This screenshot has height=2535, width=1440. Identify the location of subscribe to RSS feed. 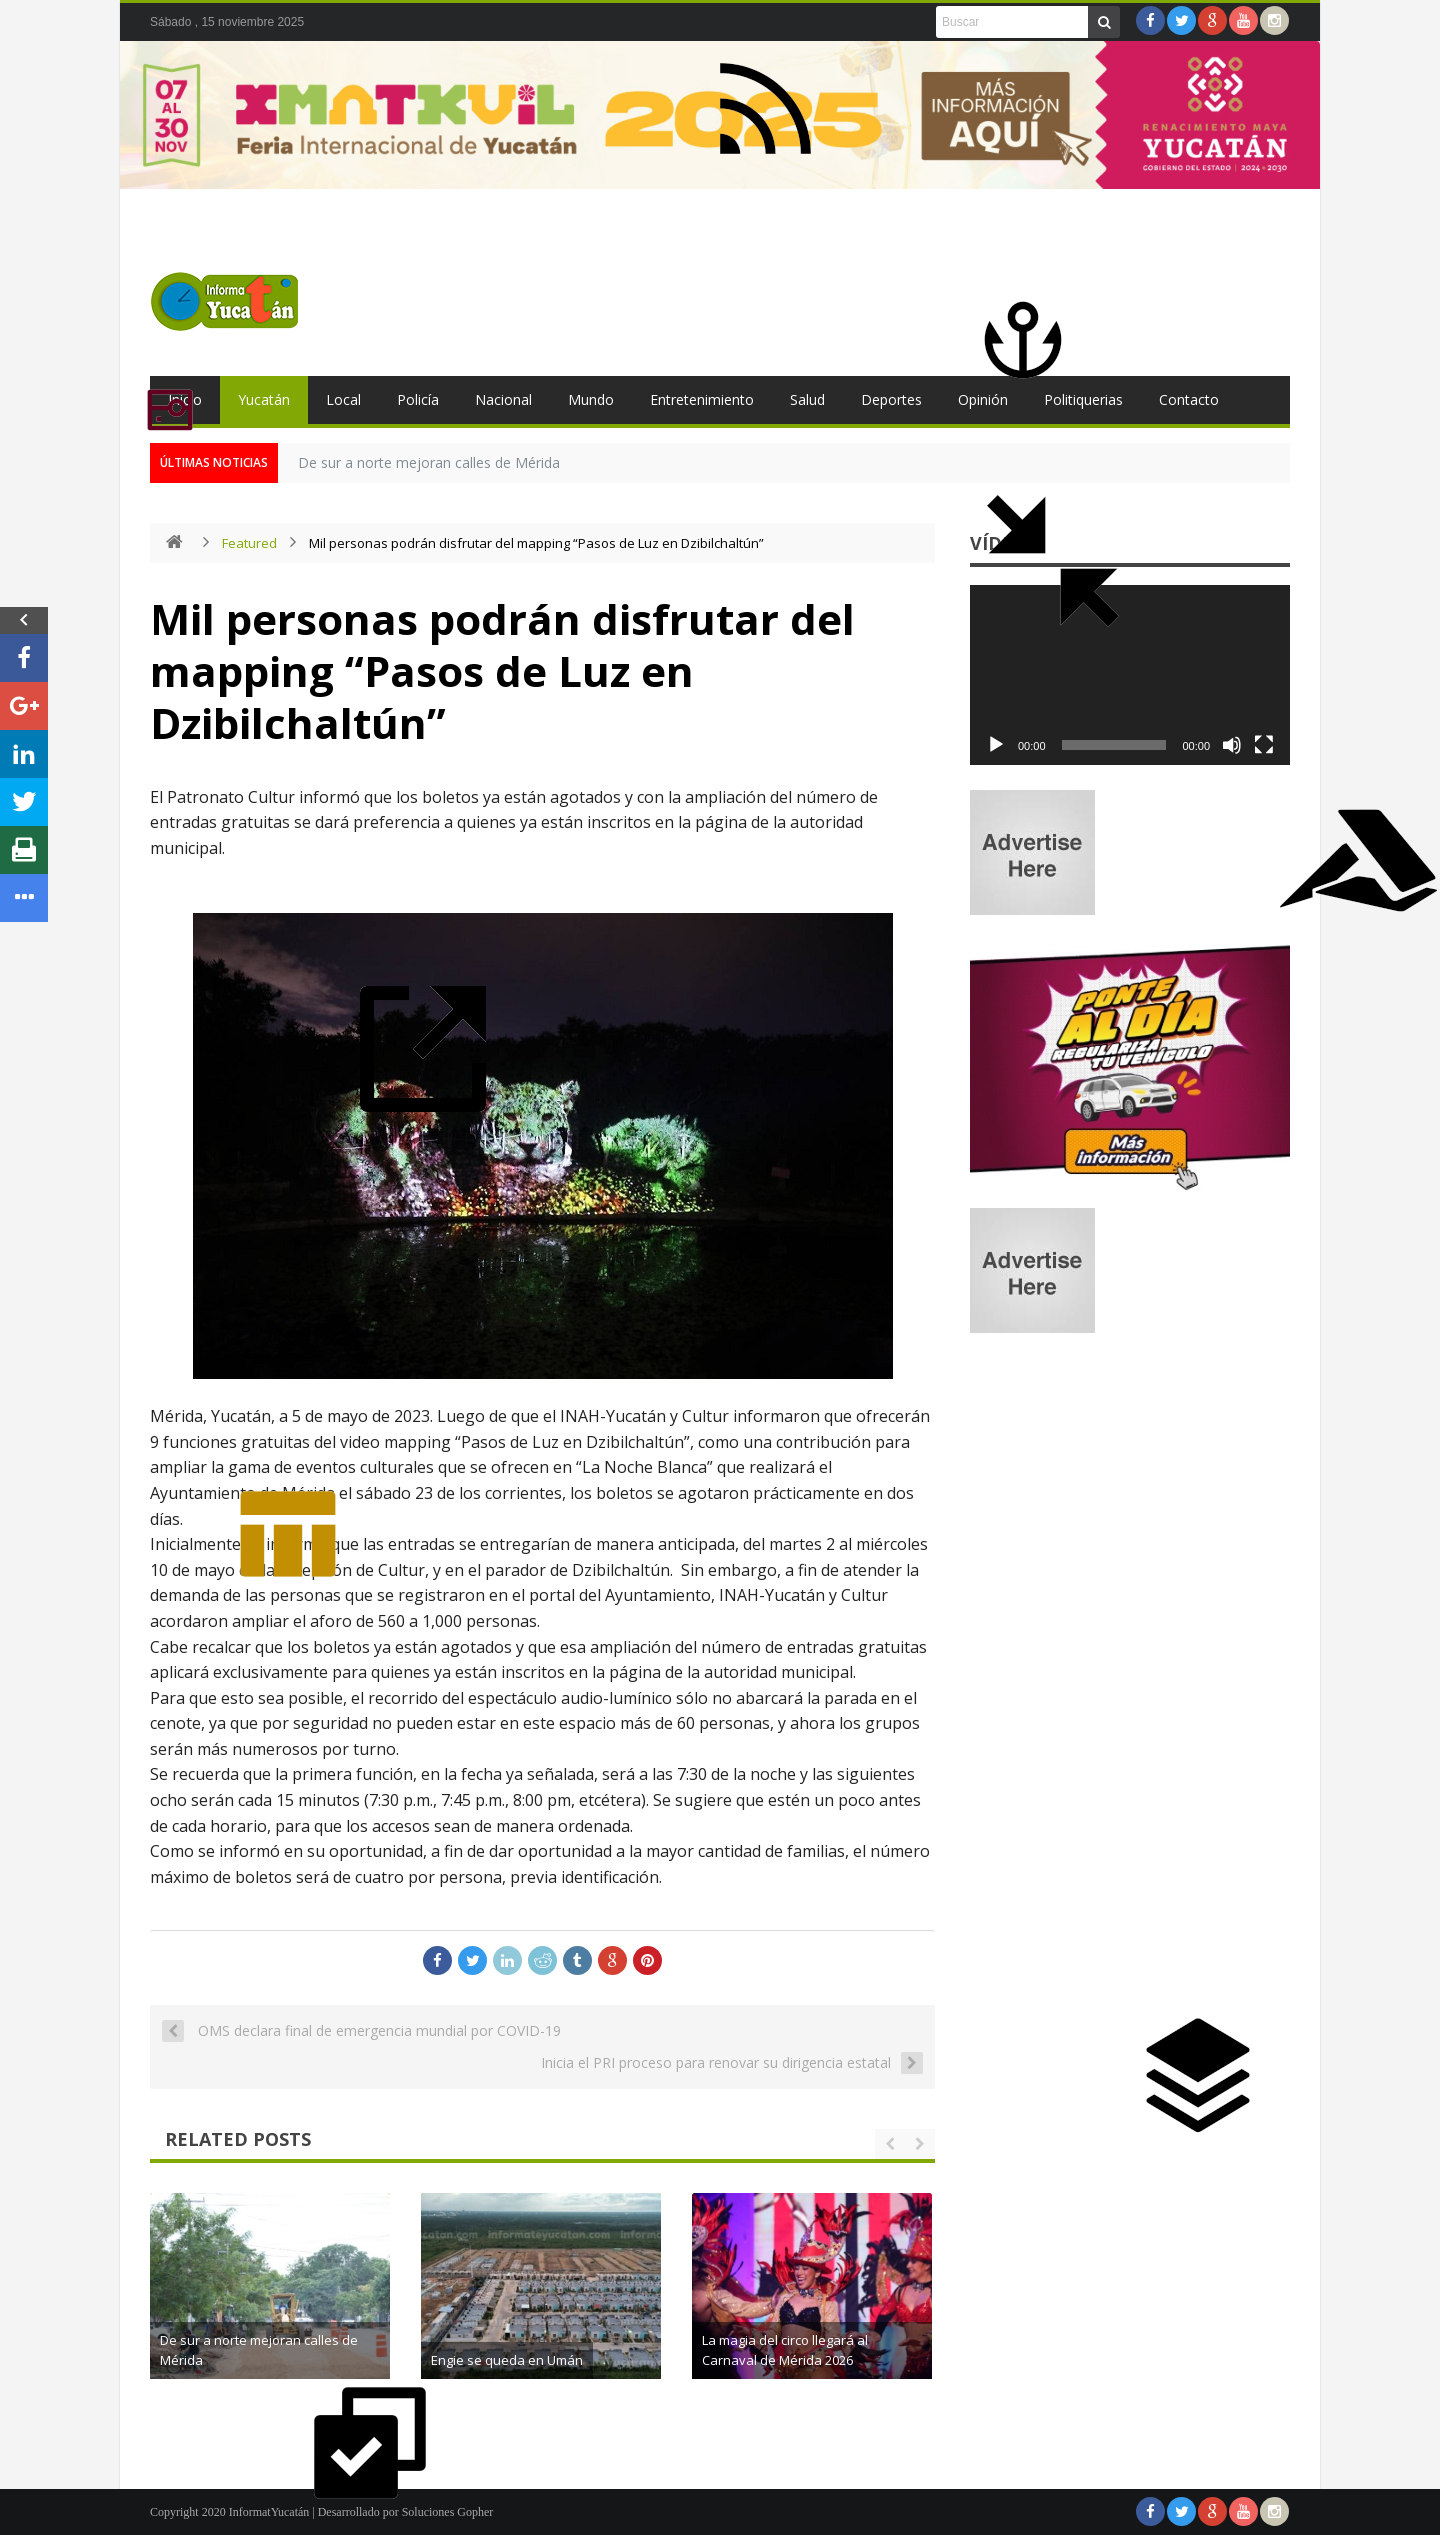
(765, 108).